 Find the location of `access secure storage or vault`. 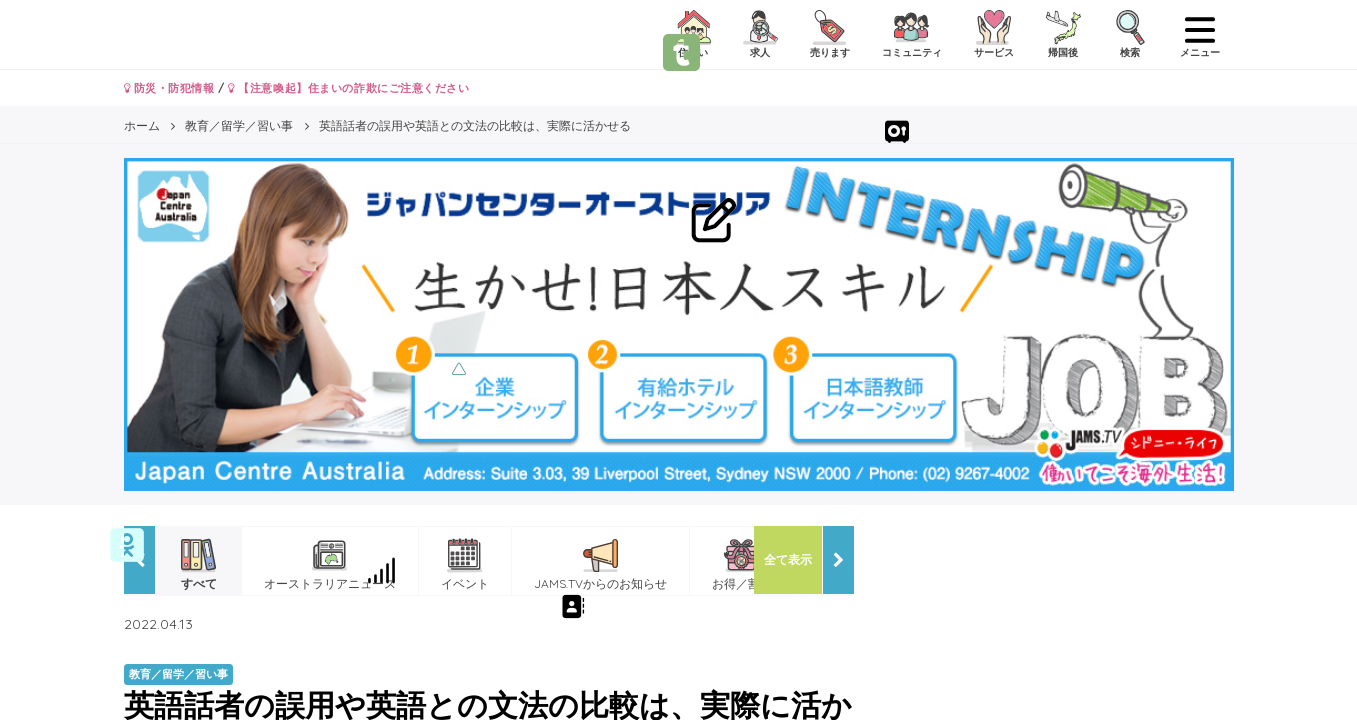

access secure storage or vault is located at coordinates (897, 131).